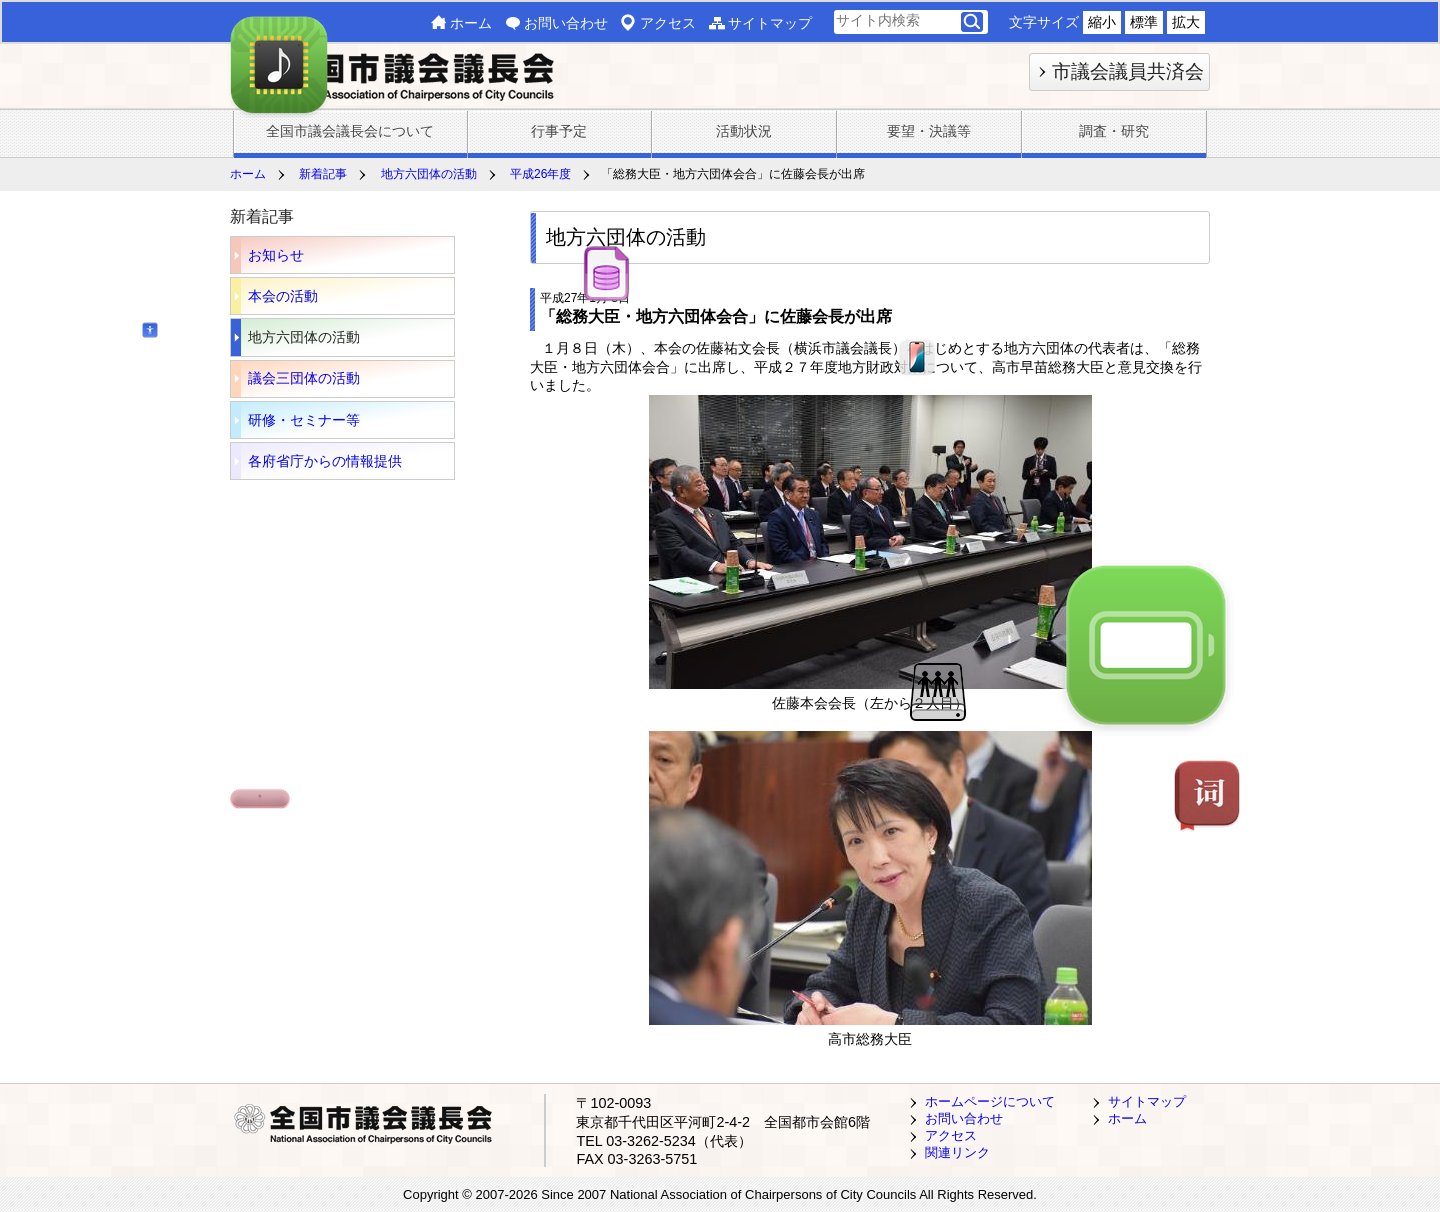 The width and height of the screenshot is (1440, 1212). I want to click on audio card or sound hardware device, so click(279, 65).